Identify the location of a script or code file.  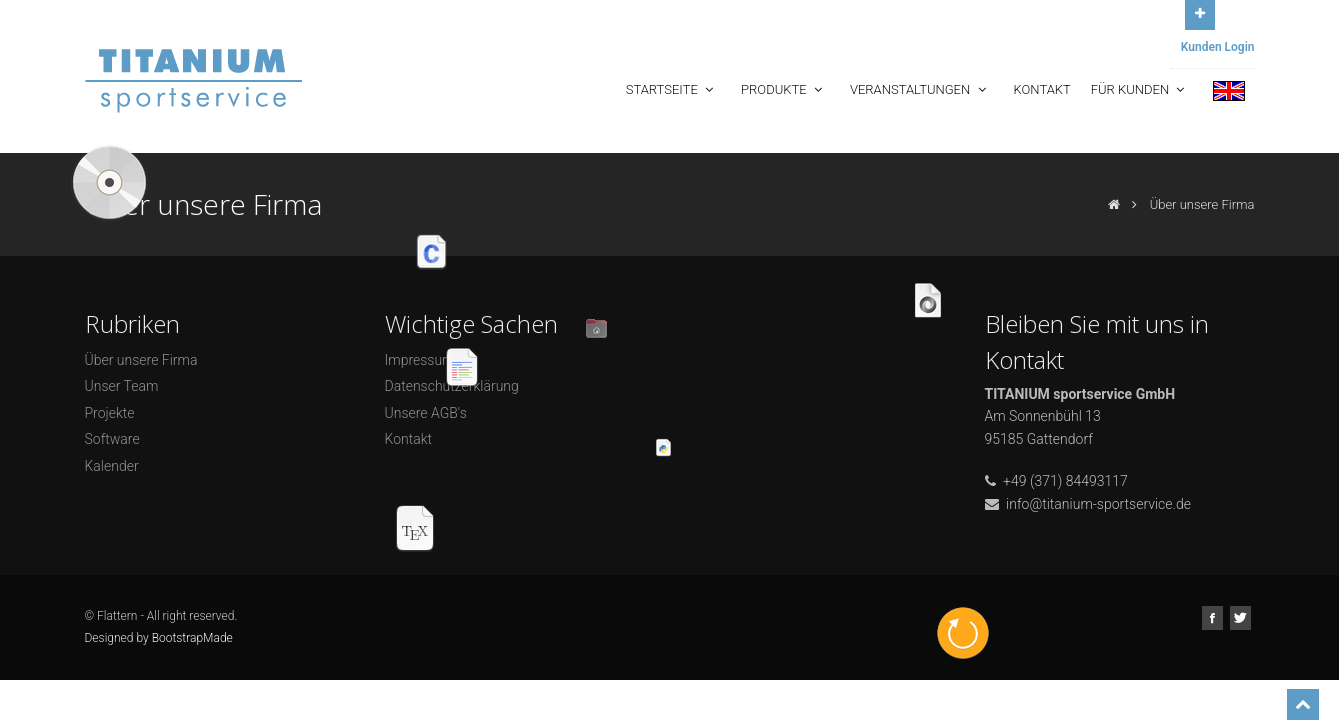
(462, 367).